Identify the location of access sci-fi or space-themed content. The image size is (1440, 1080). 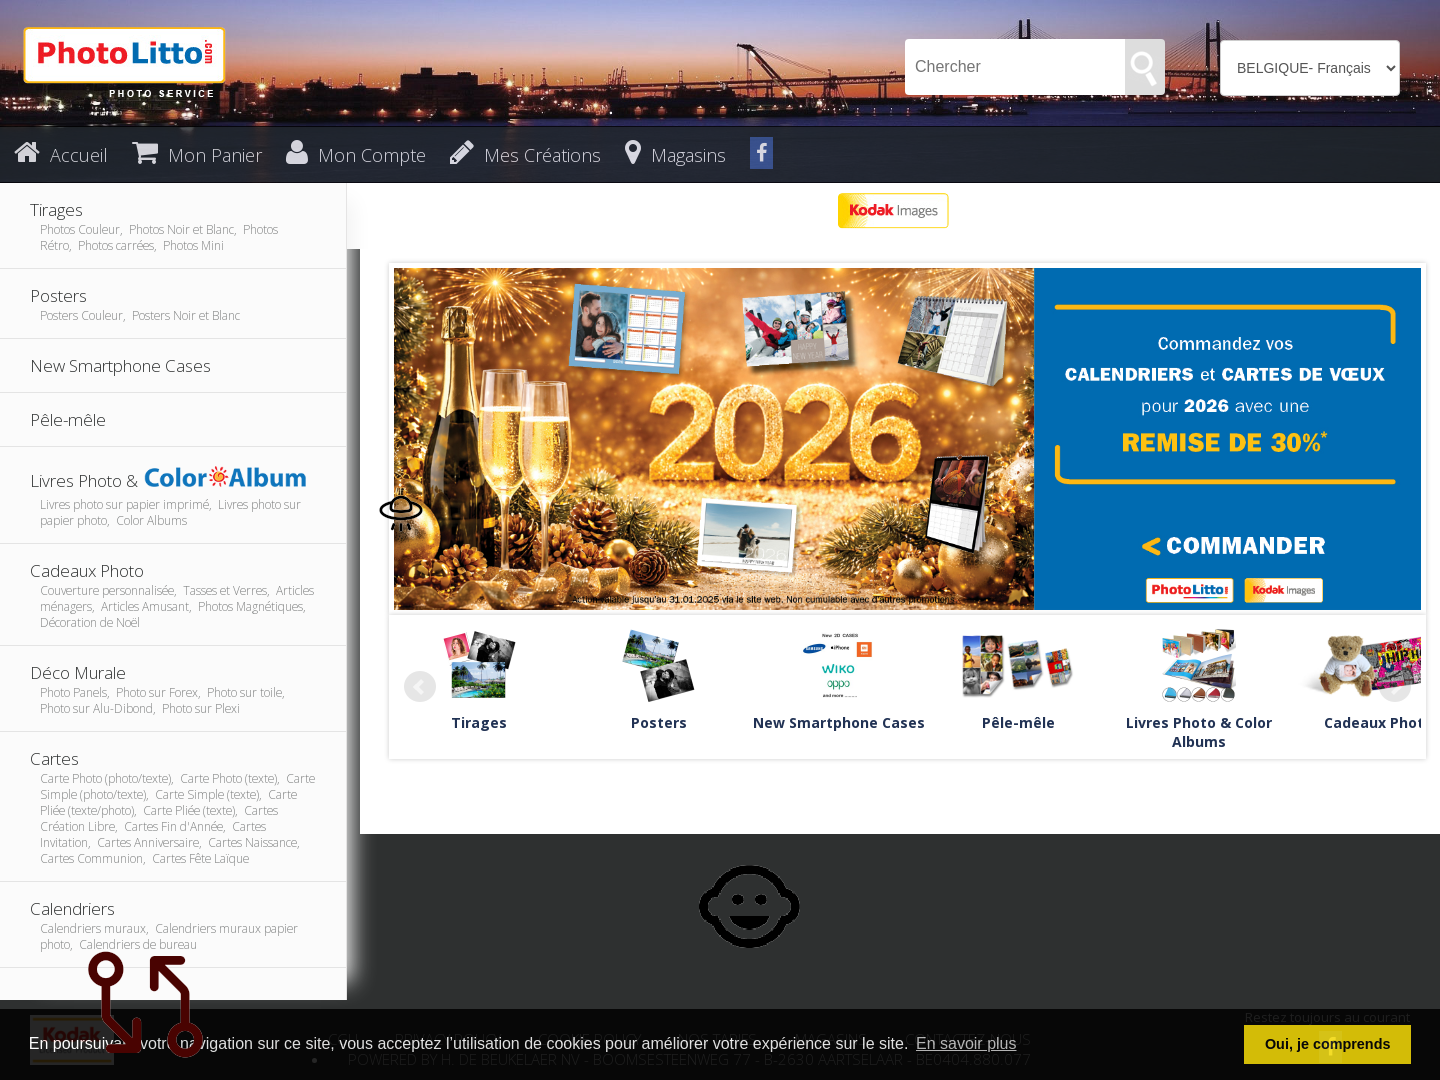
(401, 513).